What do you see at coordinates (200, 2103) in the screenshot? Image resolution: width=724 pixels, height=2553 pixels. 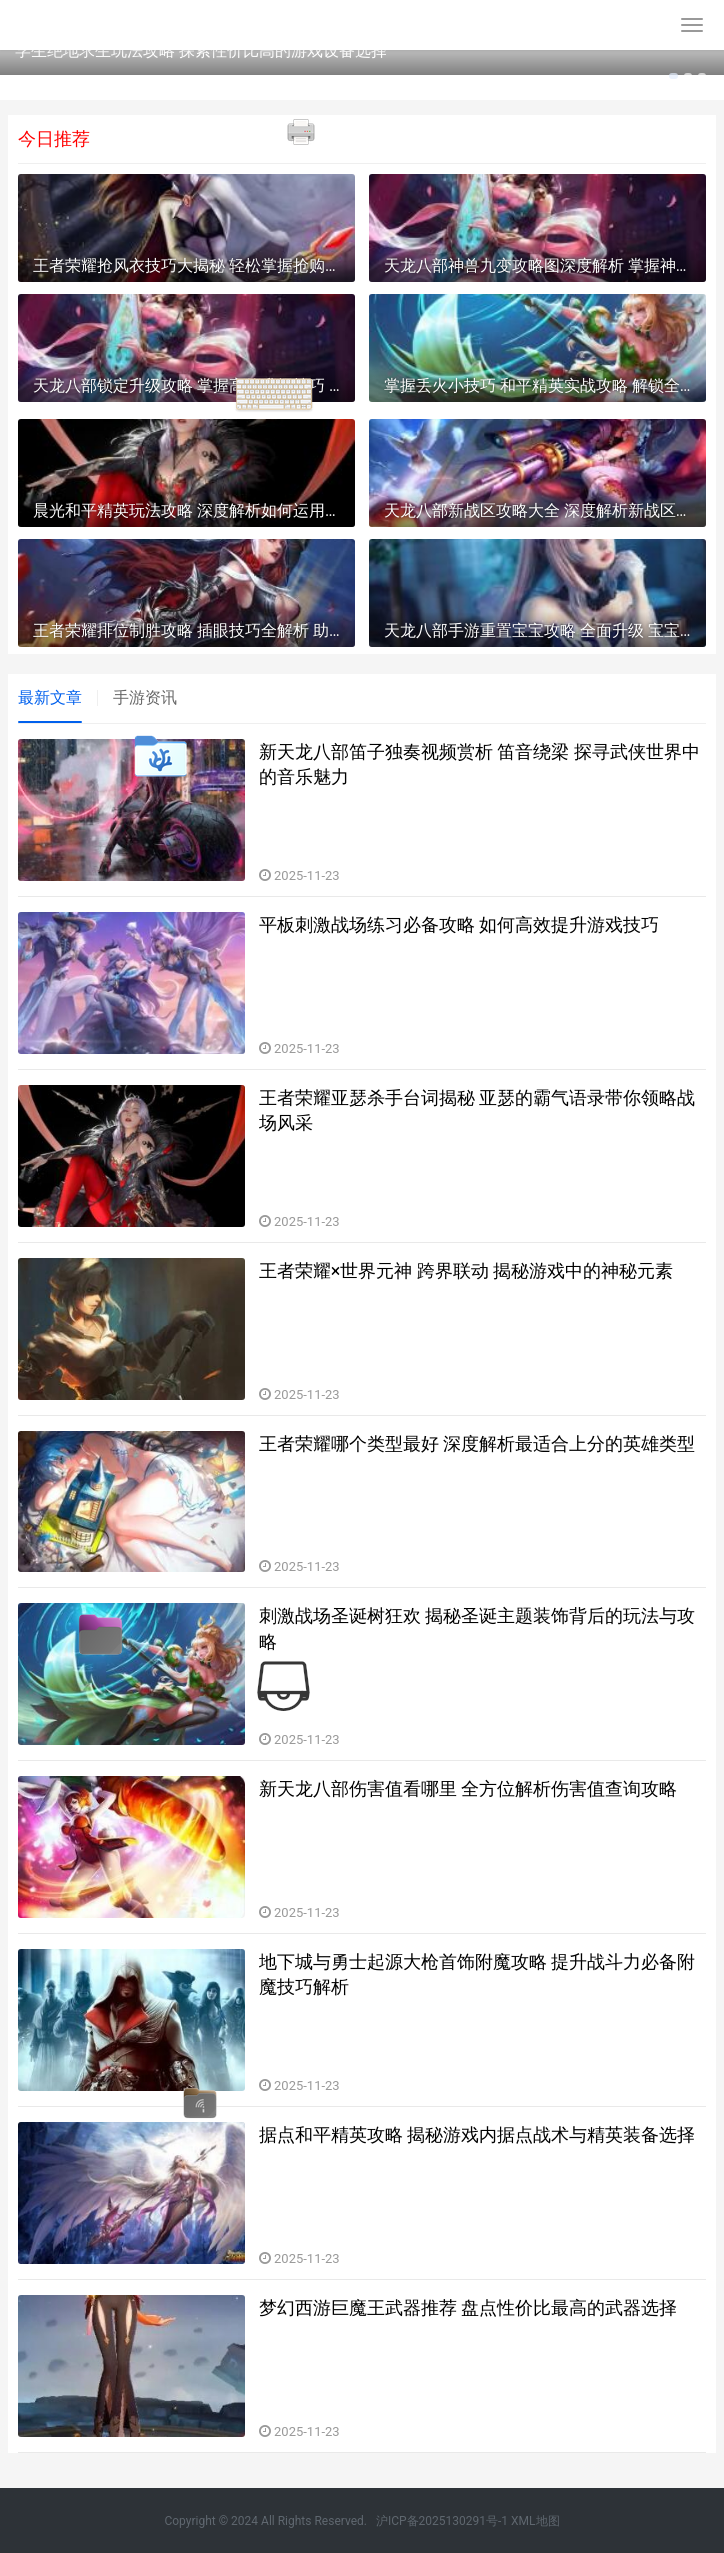 I see `open your insync cloud sync folder` at bounding box center [200, 2103].